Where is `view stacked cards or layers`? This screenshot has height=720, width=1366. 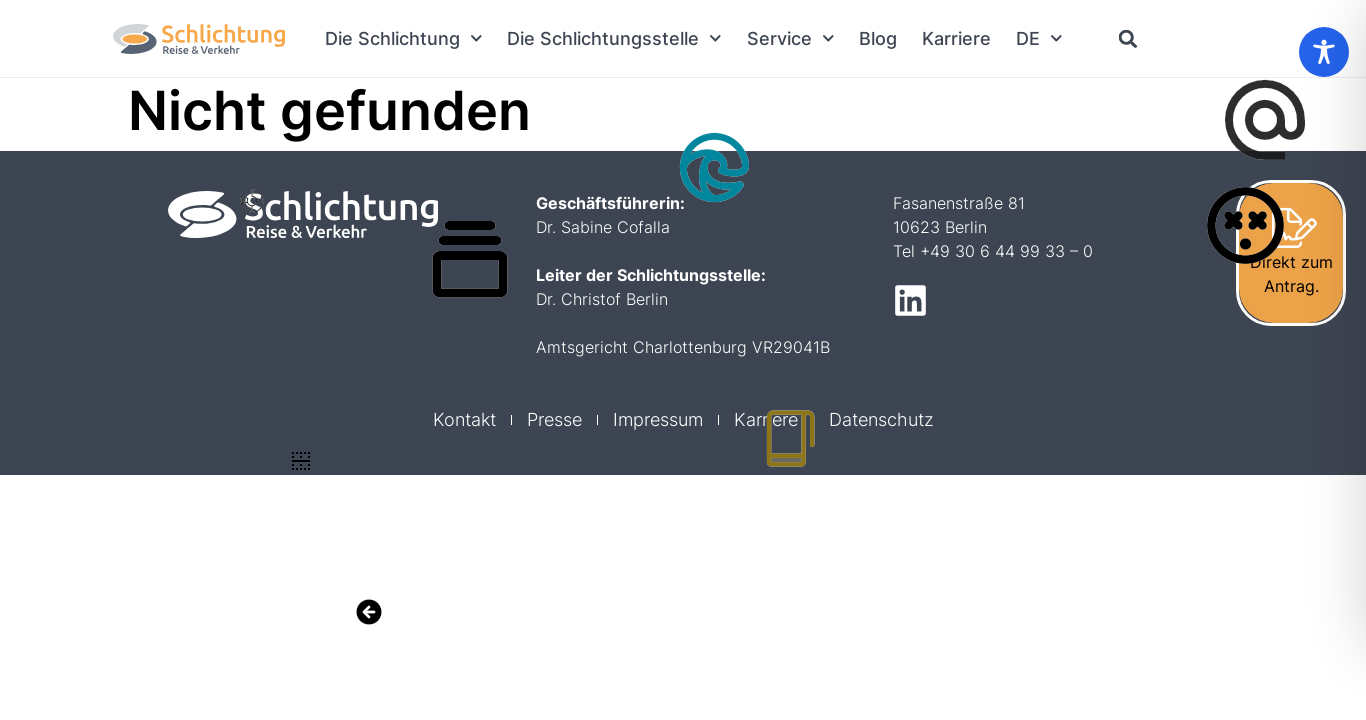 view stacked cards or layers is located at coordinates (470, 263).